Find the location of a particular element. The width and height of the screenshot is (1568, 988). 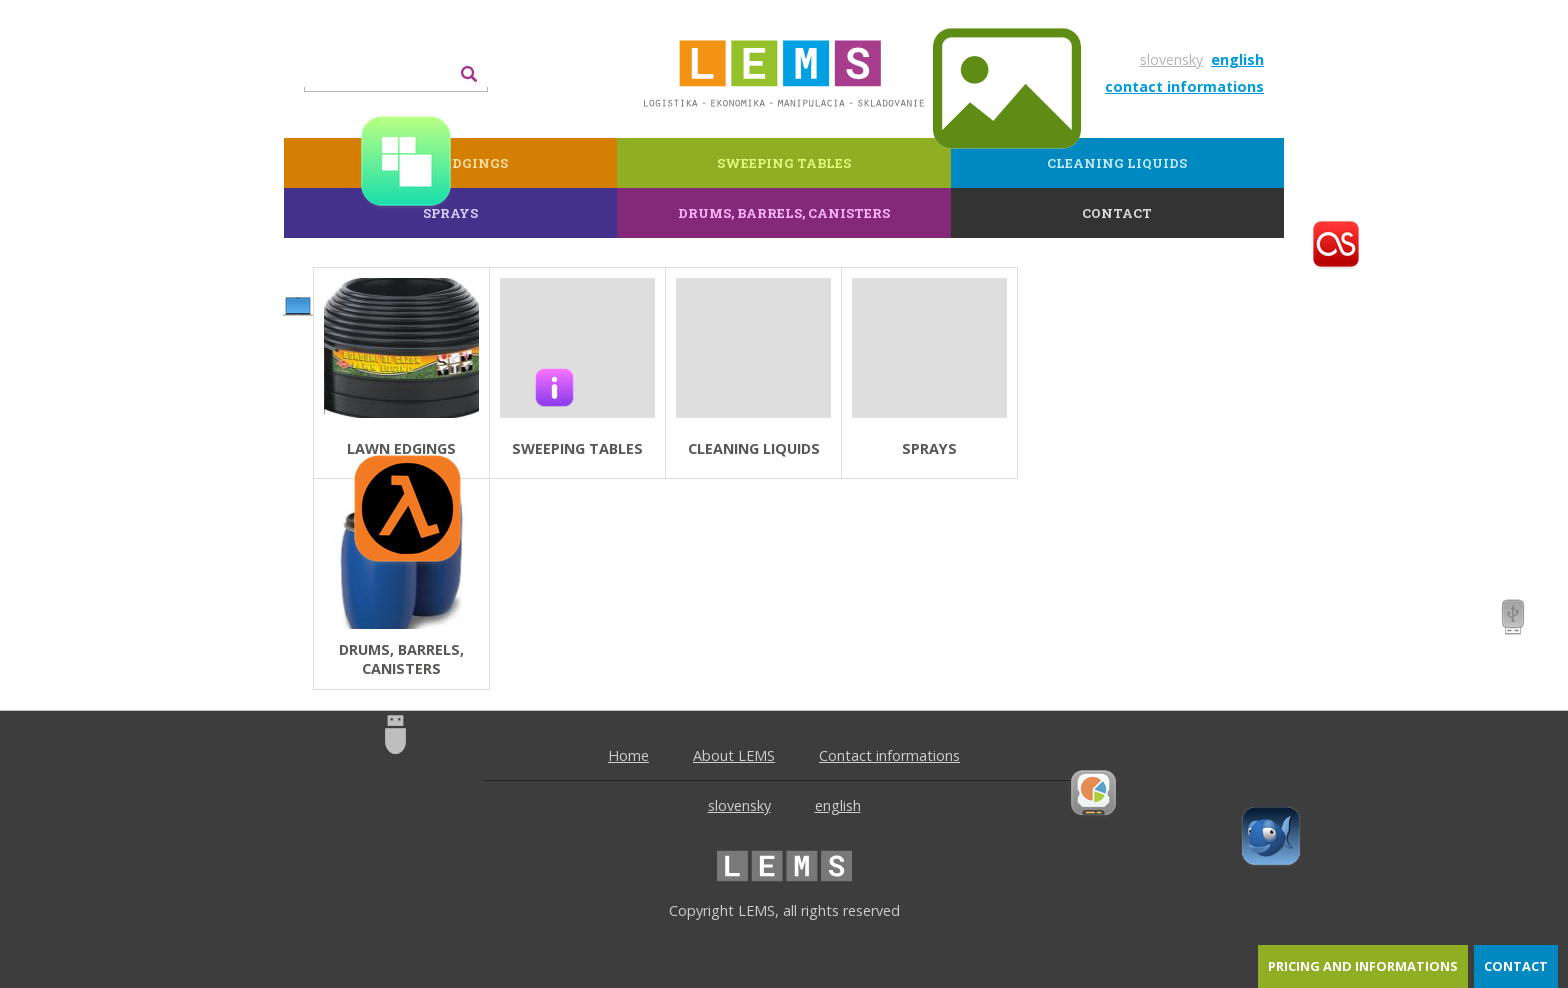

represents this macbook air device in system settings is located at coordinates (298, 305).